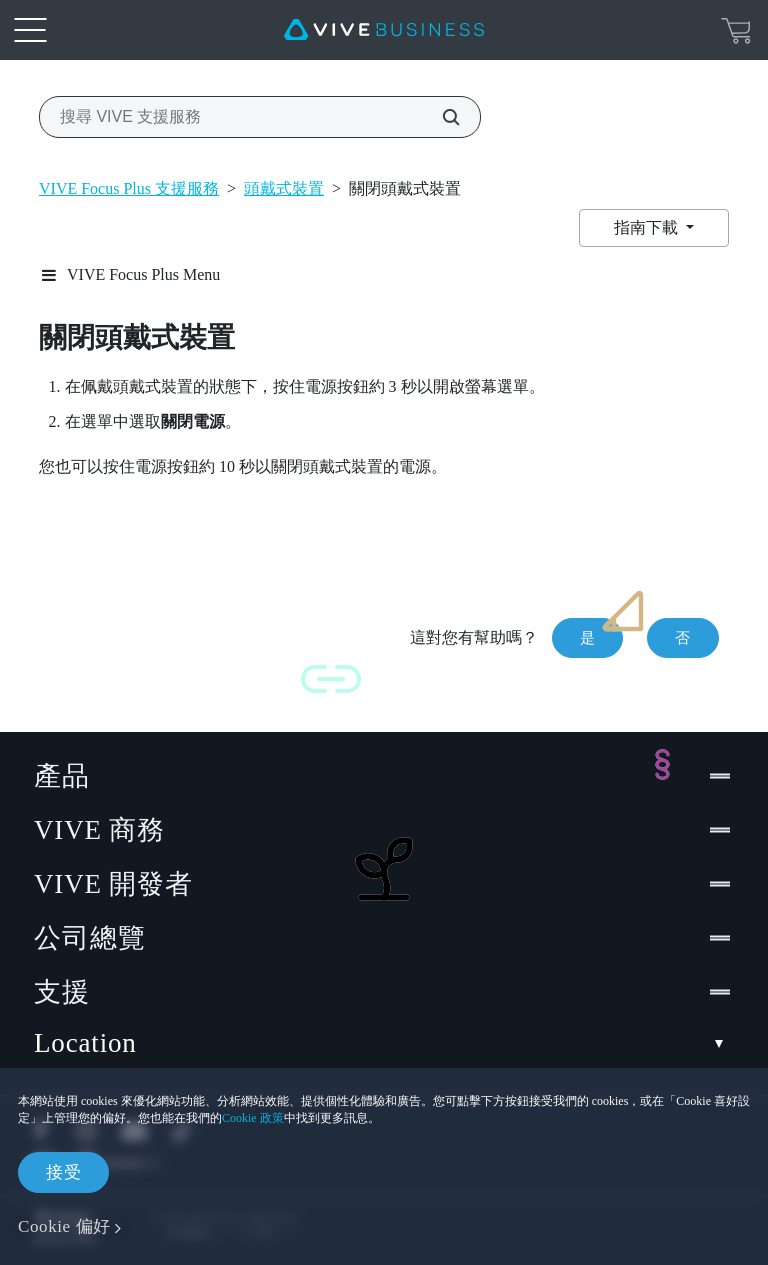  Describe the element at coordinates (623, 611) in the screenshot. I see `indicates weak cellular signal strength (2 bars)` at that location.